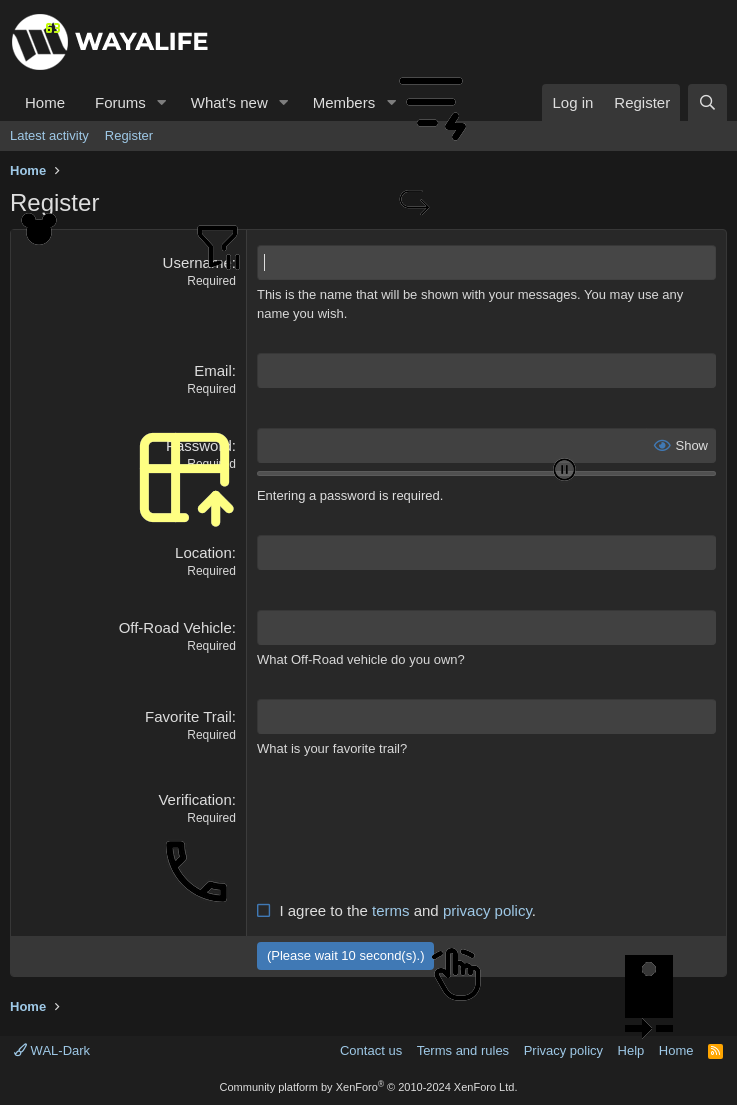  What do you see at coordinates (184, 477) in the screenshot?
I see `import data into a table` at bounding box center [184, 477].